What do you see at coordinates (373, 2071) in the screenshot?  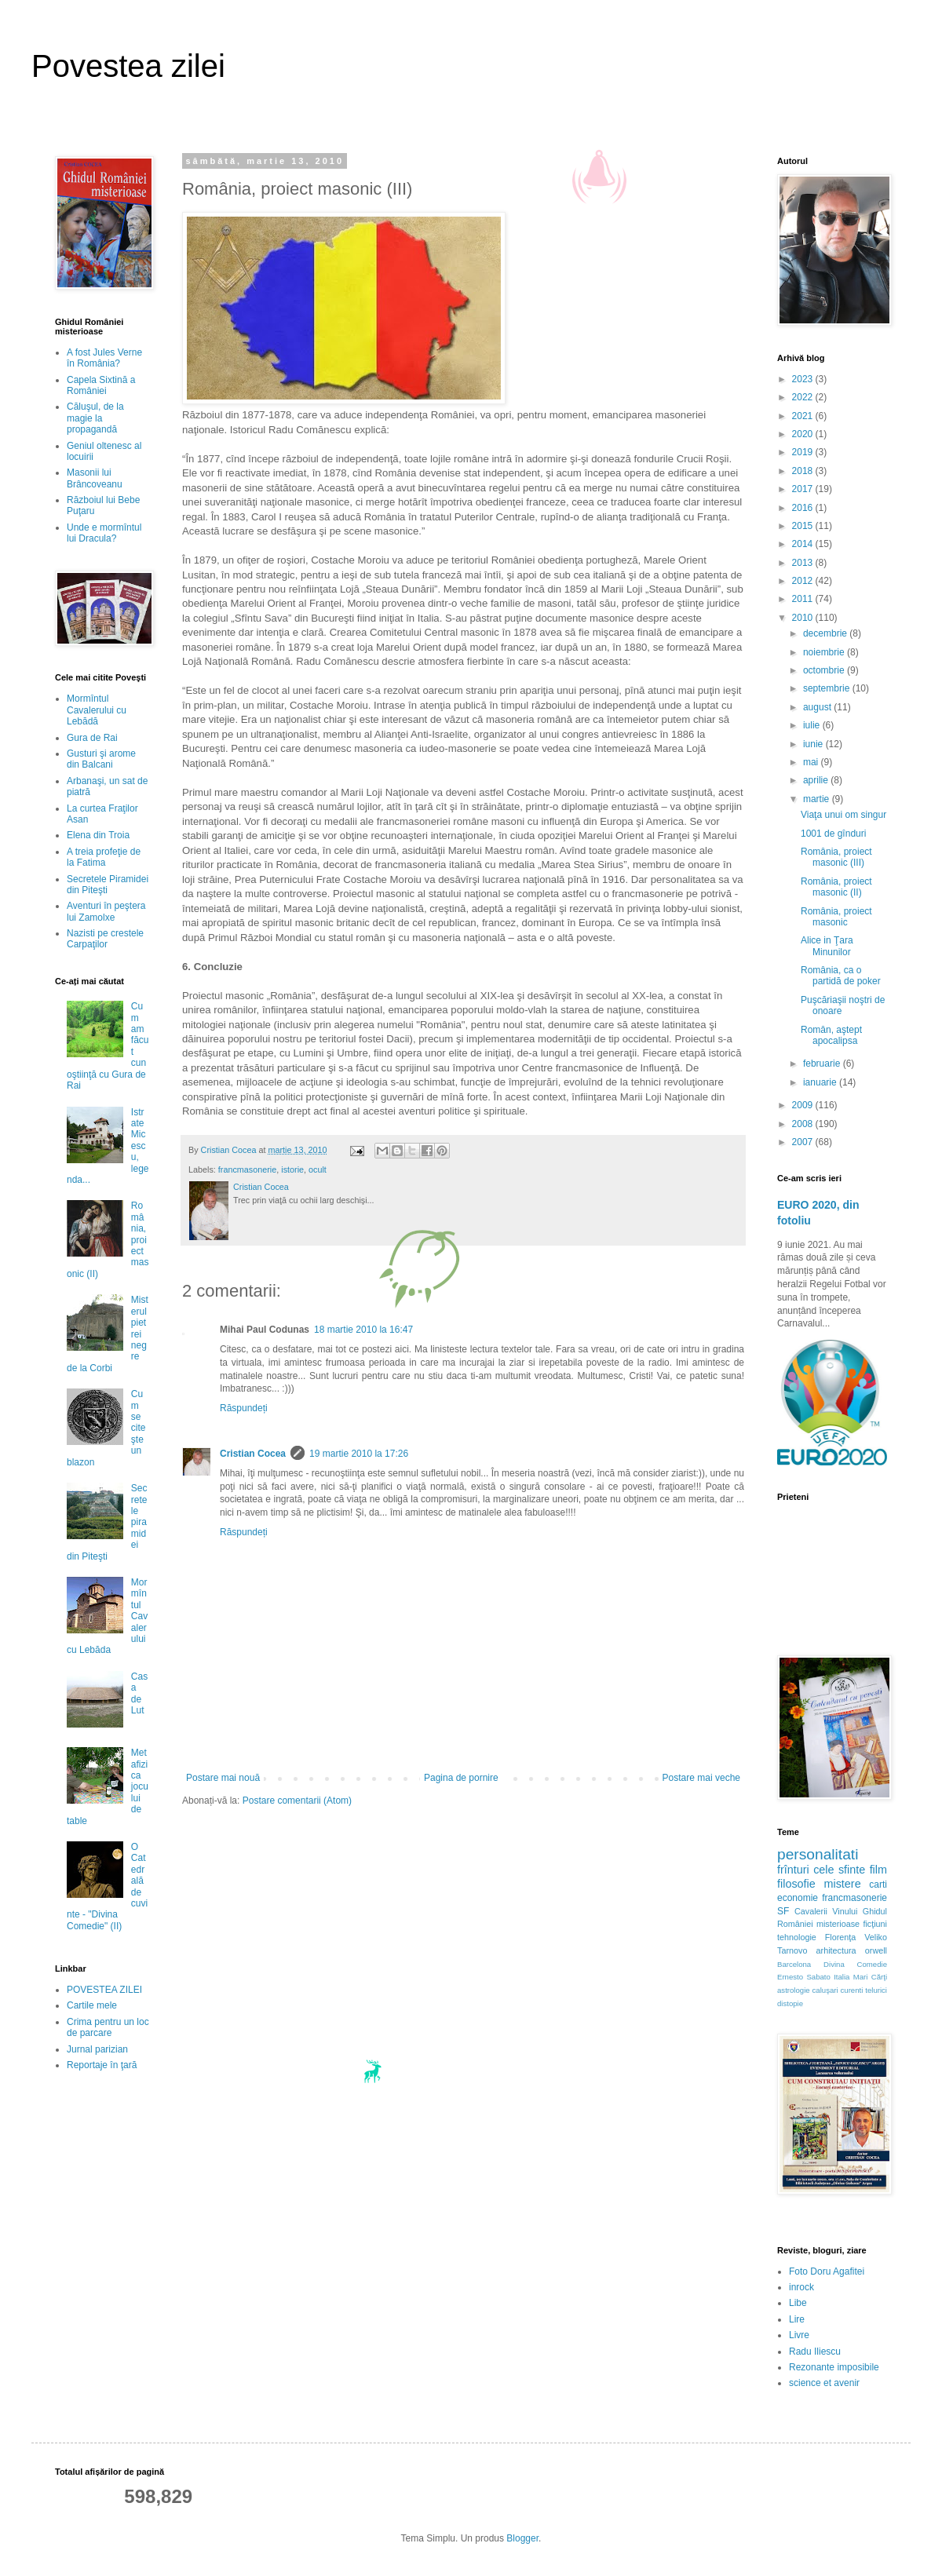 I see `wildlife or nature category indicator` at bounding box center [373, 2071].